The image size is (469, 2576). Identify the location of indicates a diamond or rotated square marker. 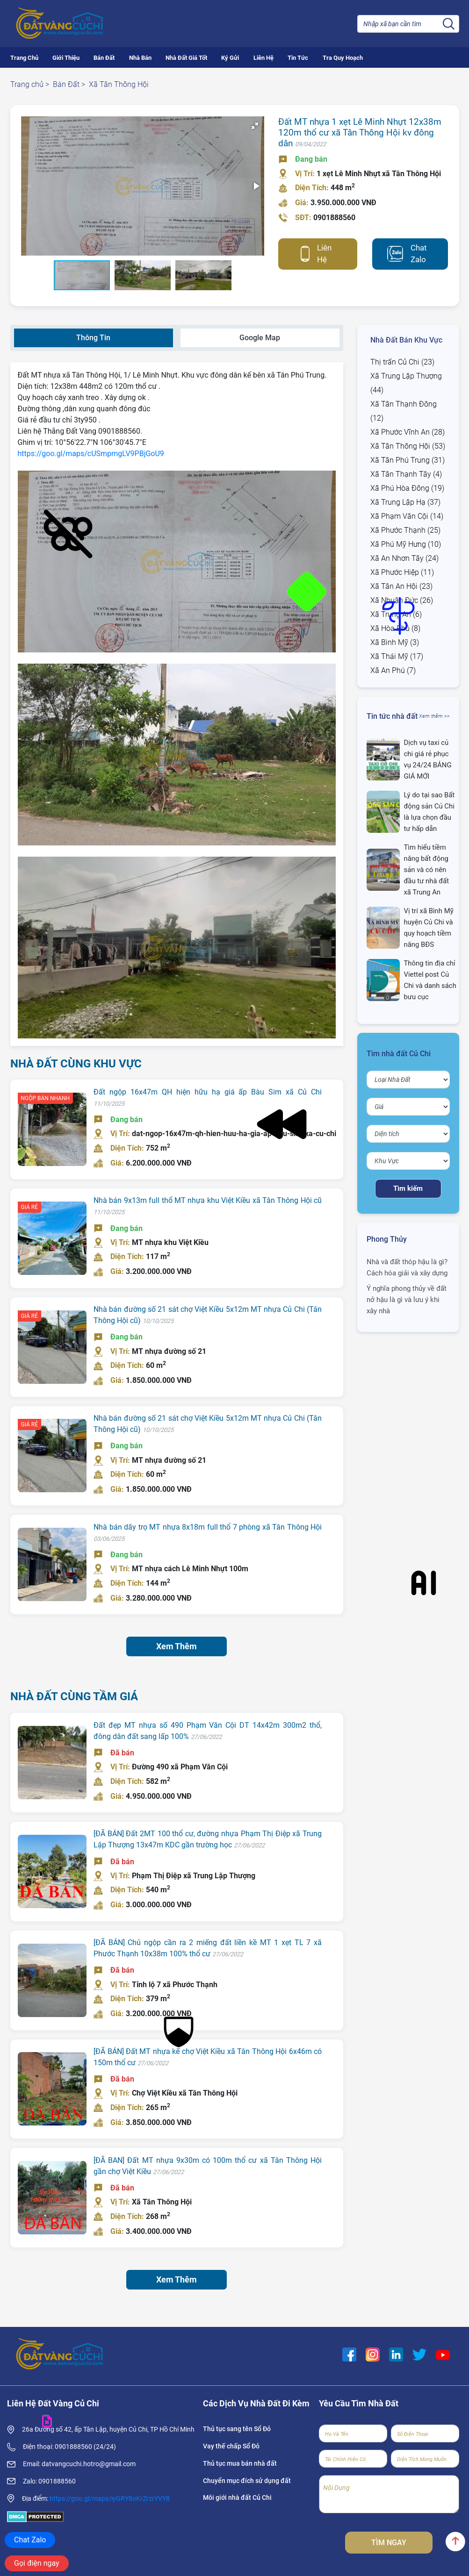
(307, 592).